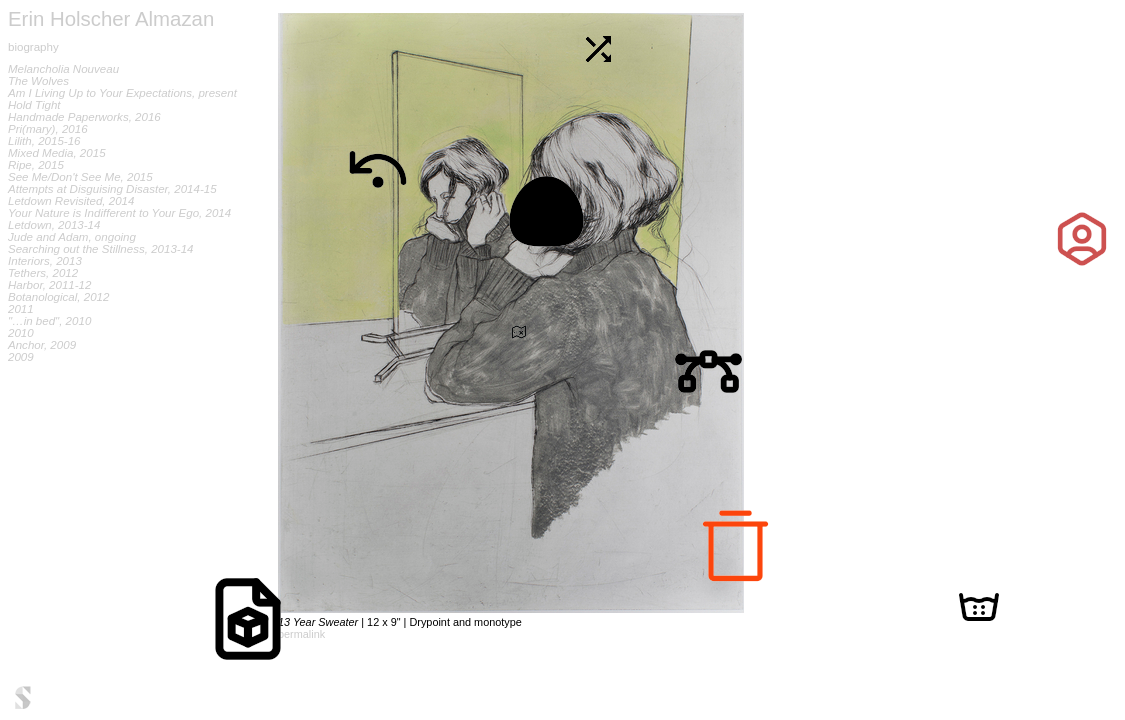 The image size is (1125, 720). What do you see at coordinates (546, 209) in the screenshot?
I see `decorative blob shape element` at bounding box center [546, 209].